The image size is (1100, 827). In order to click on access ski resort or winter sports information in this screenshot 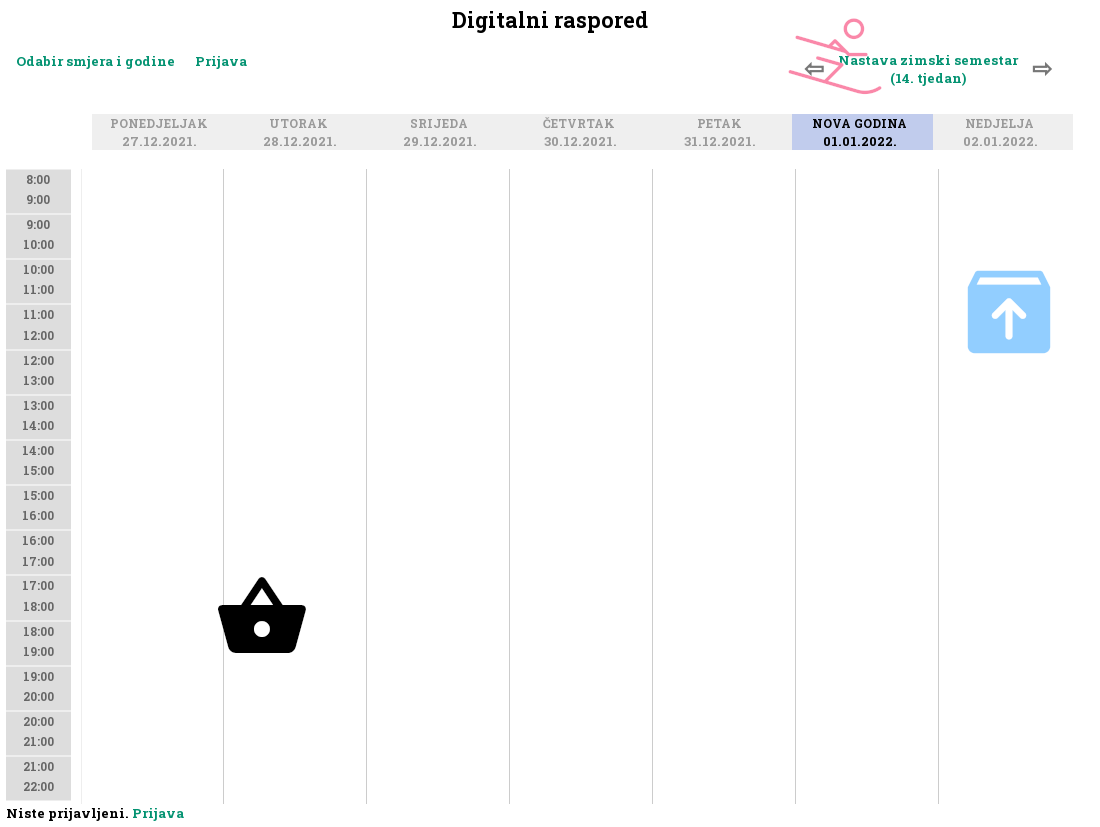, I will do `click(835, 58)`.